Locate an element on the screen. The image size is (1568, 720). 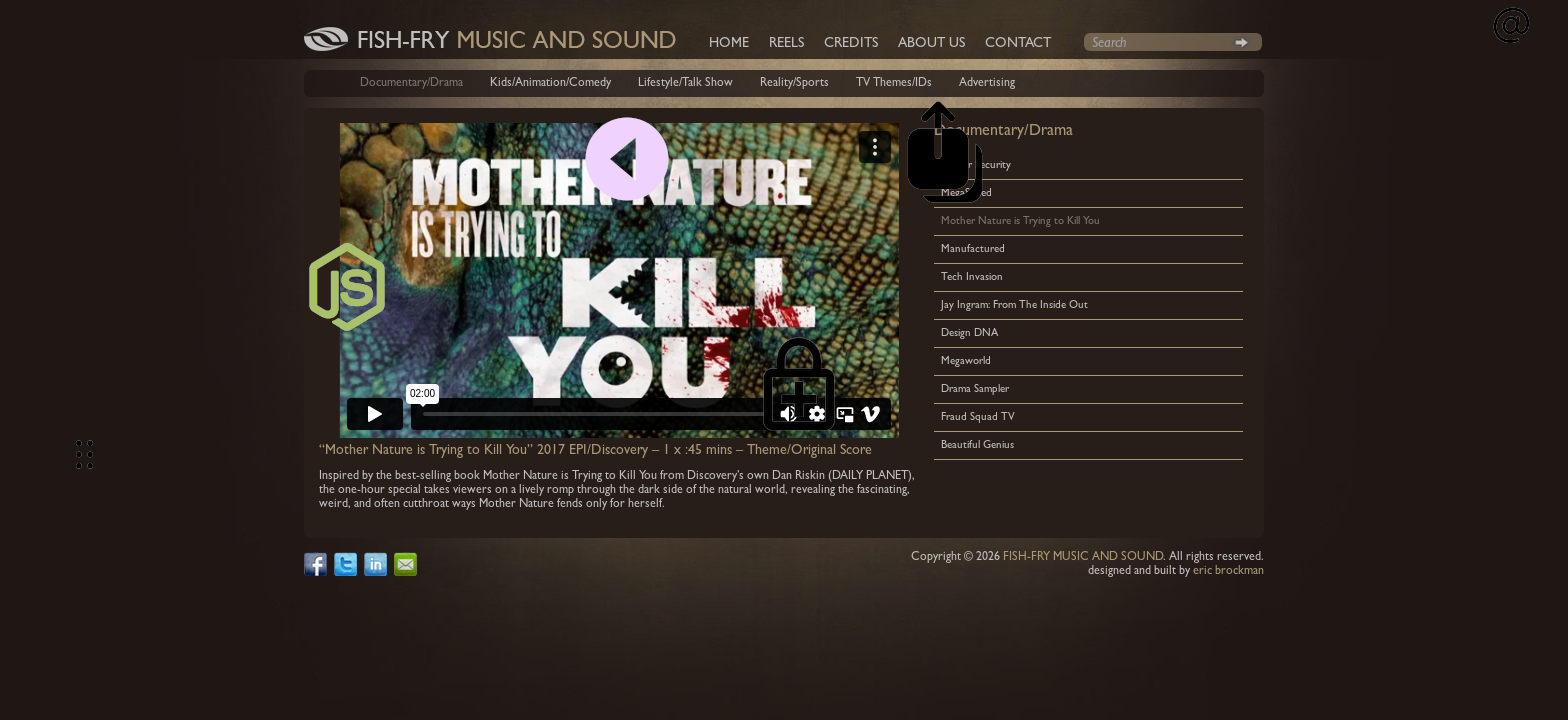
go back to the previous screen is located at coordinates (627, 159).